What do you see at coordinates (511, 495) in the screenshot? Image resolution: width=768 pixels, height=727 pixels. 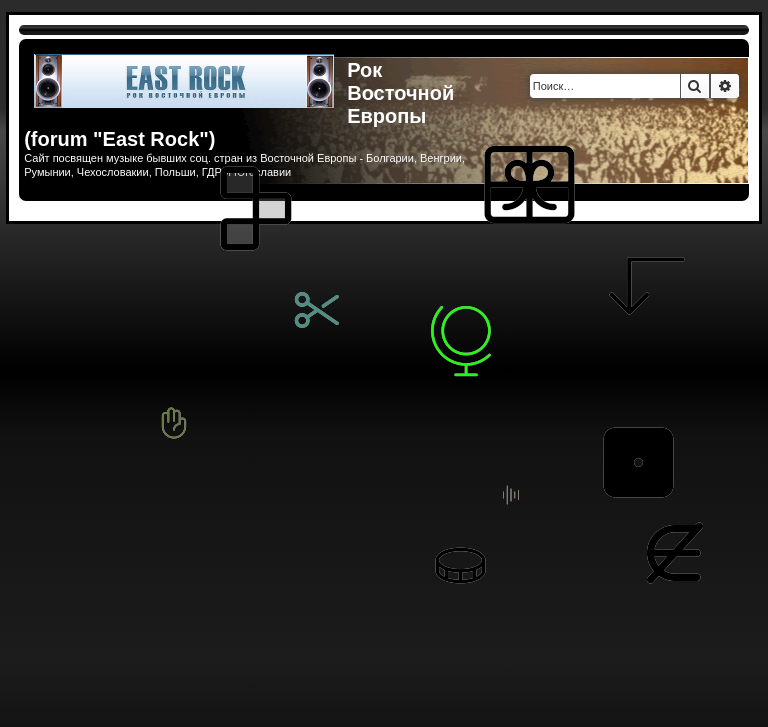 I see `audio or sound visualization` at bounding box center [511, 495].